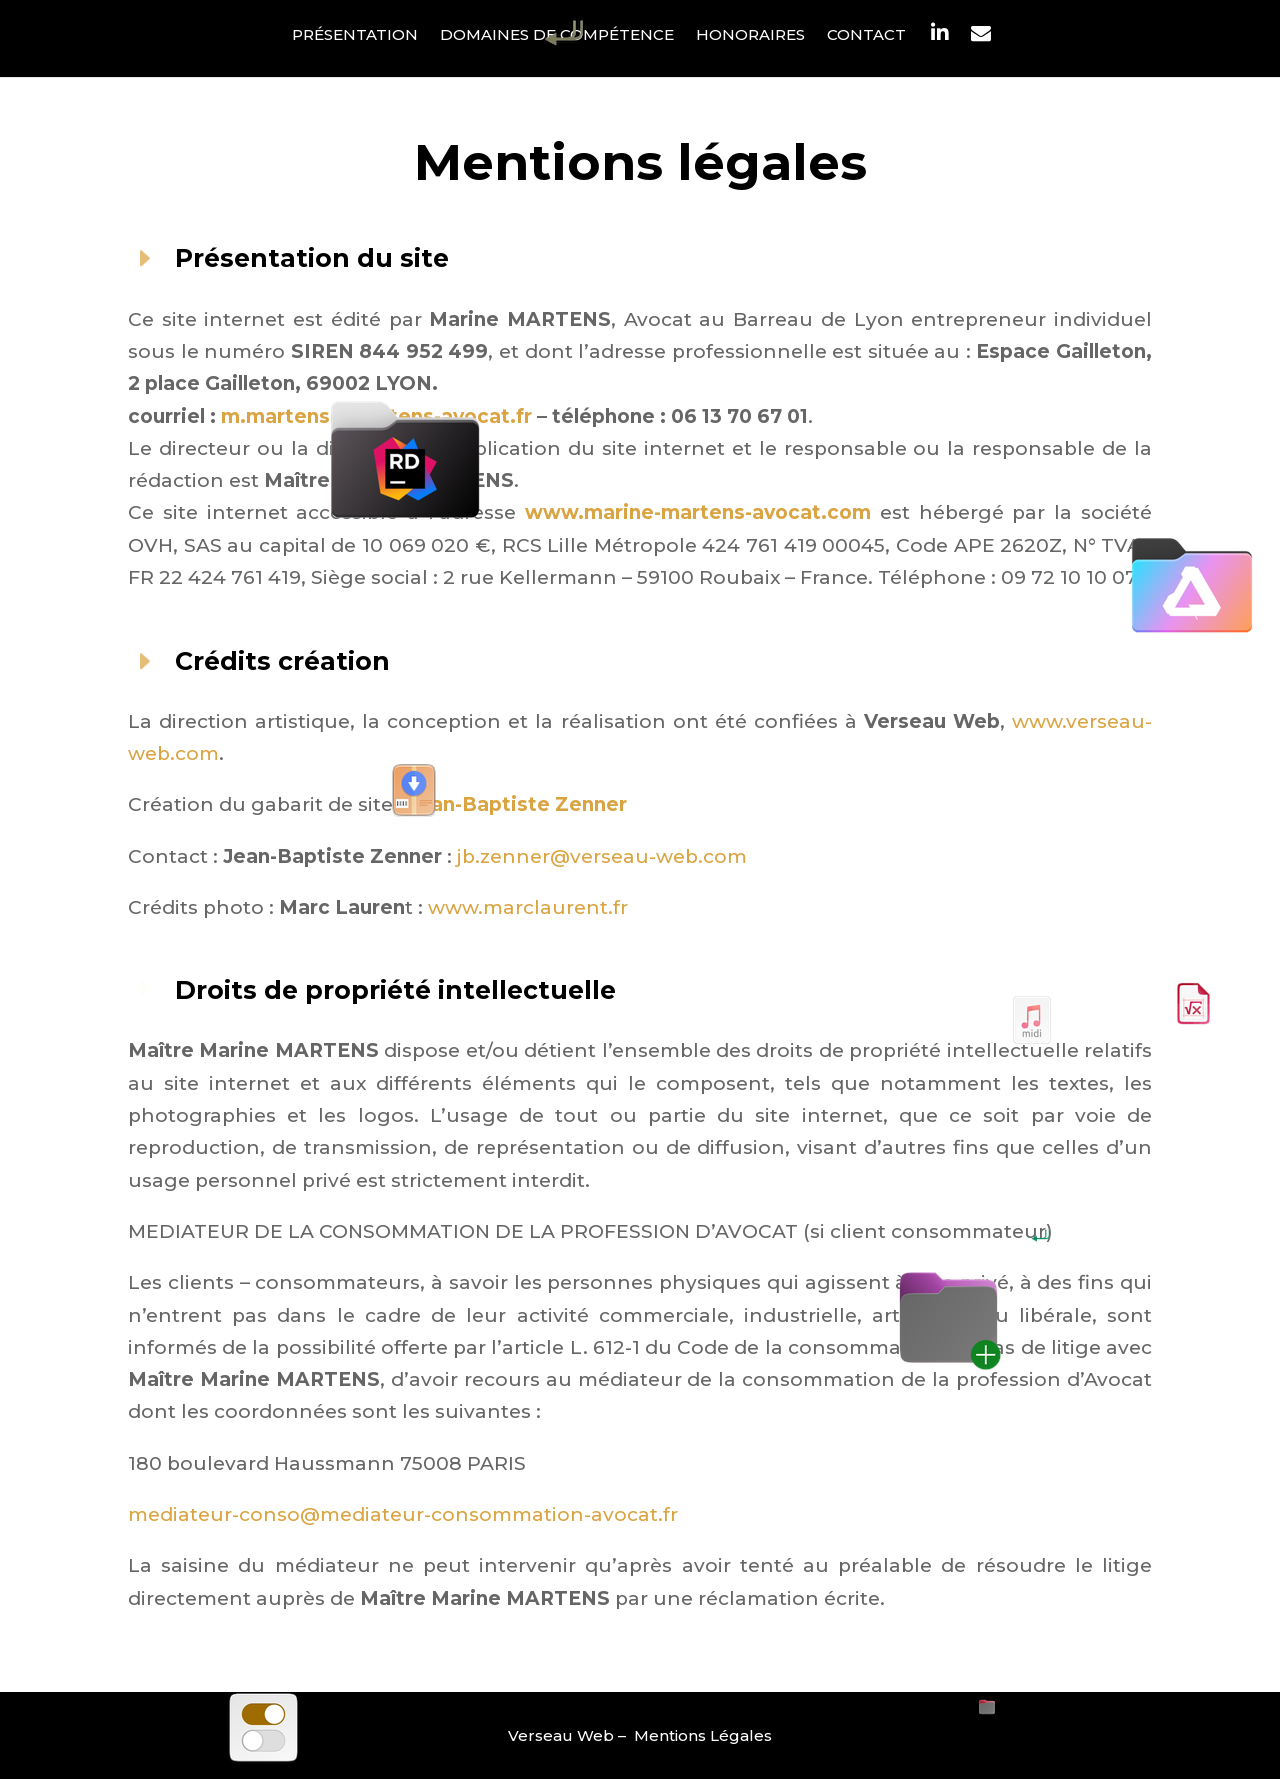 The image size is (1280, 1779). What do you see at coordinates (563, 30) in the screenshot?
I see `reply to all recipients of an email` at bounding box center [563, 30].